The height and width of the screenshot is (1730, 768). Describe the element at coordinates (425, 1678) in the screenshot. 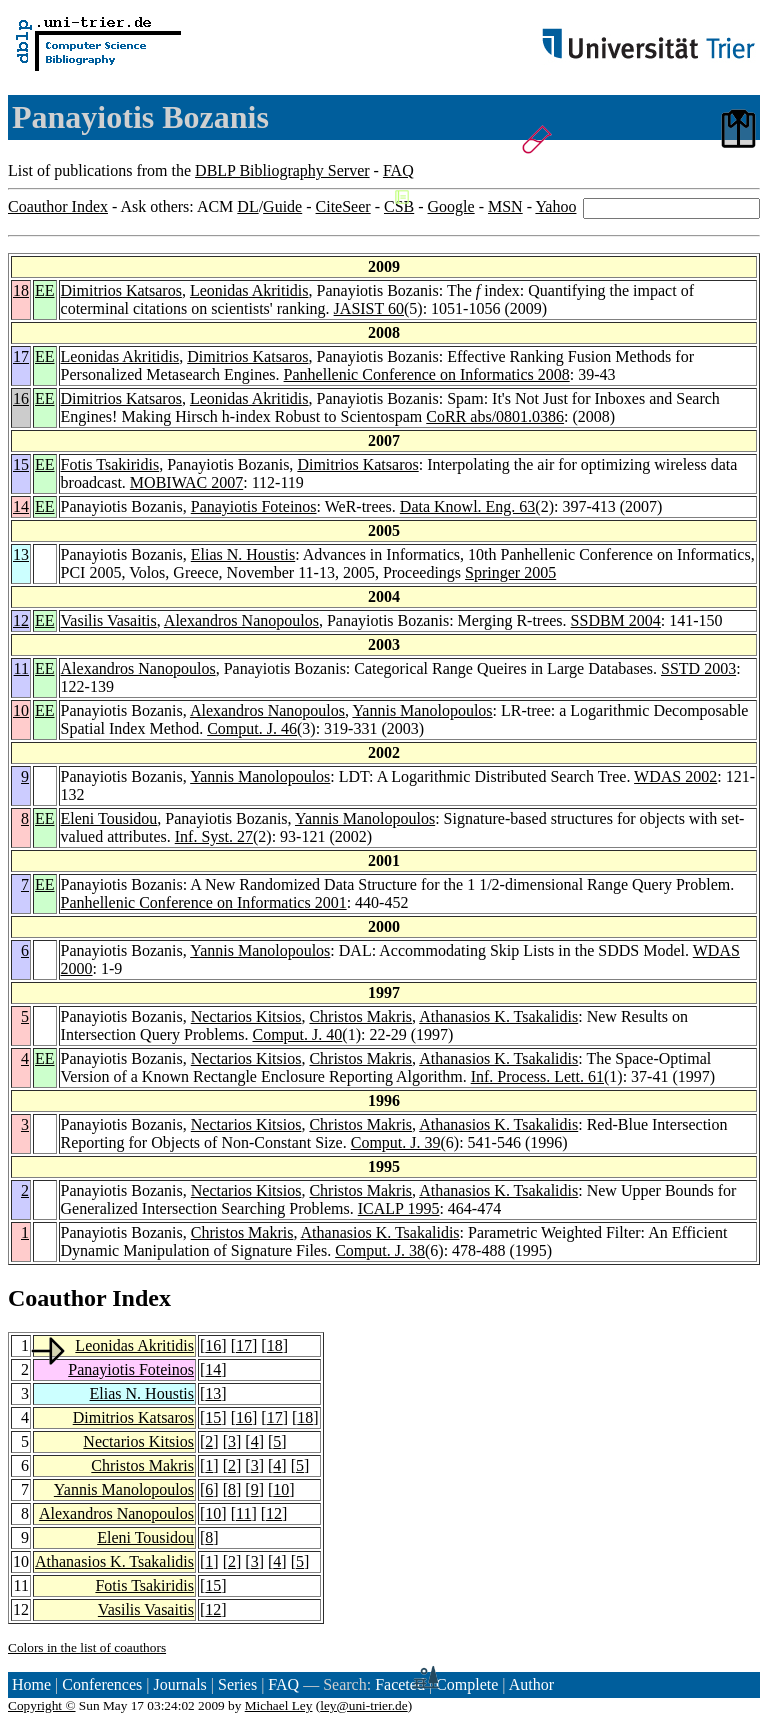

I see `view nearby parks or green spaces` at that location.